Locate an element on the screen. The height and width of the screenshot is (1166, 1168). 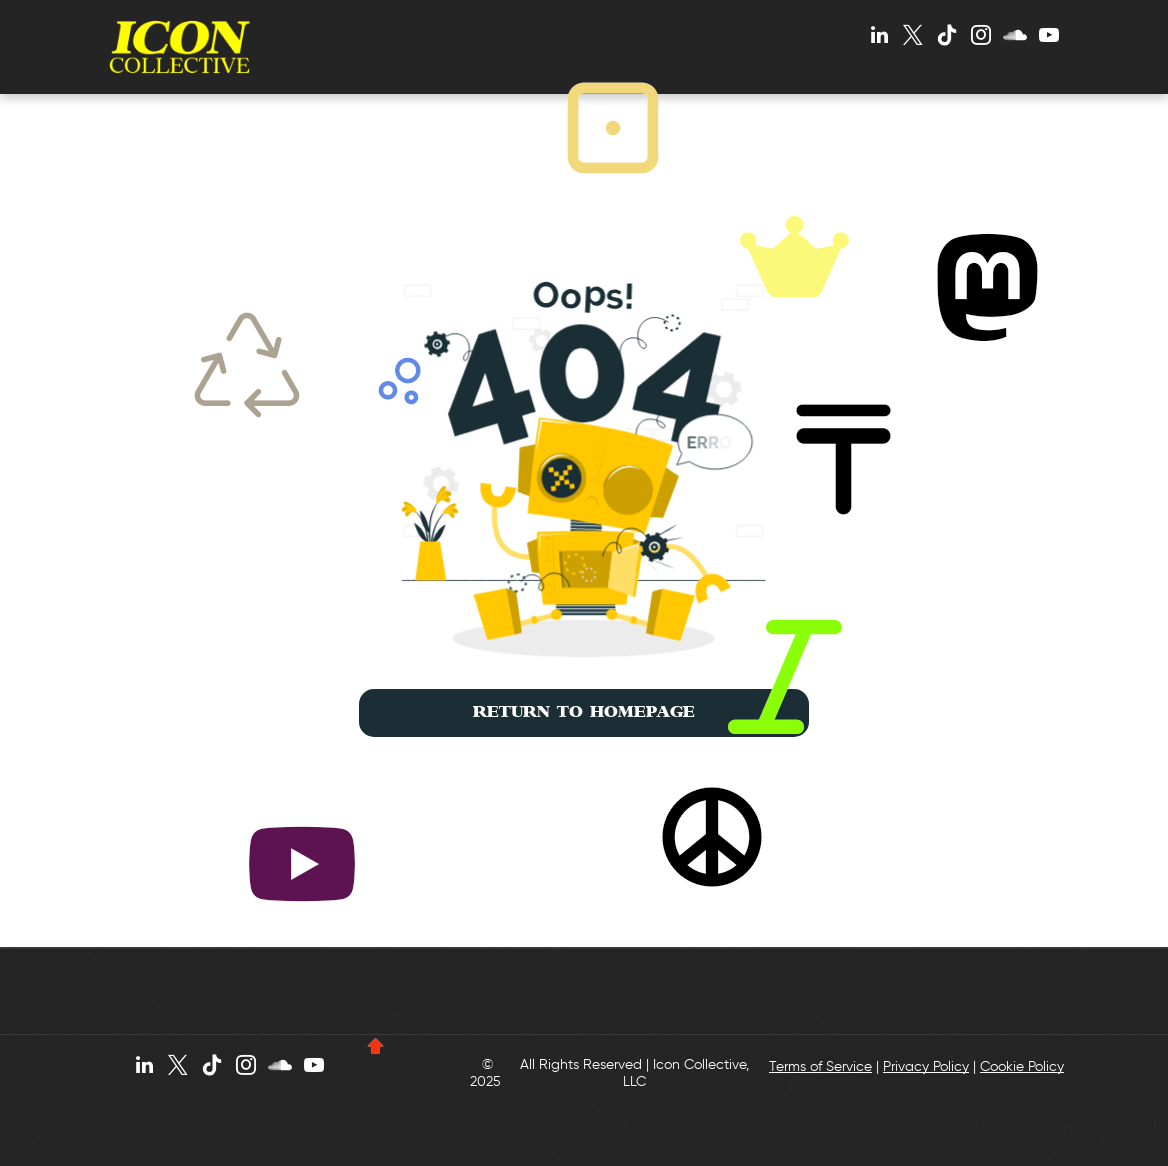
upload a file or content is located at coordinates (375, 1046).